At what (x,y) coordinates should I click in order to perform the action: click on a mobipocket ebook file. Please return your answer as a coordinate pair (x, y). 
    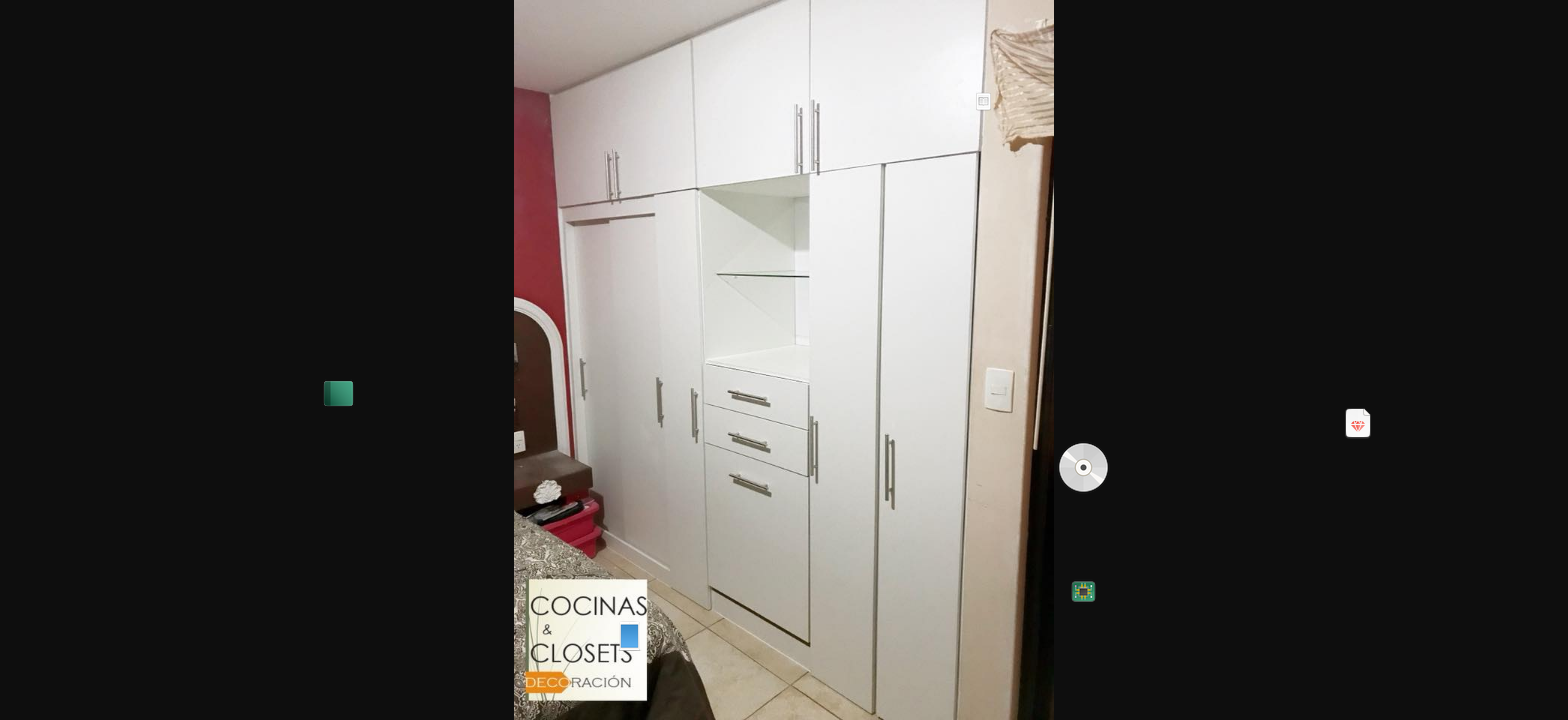
    Looking at the image, I should click on (983, 101).